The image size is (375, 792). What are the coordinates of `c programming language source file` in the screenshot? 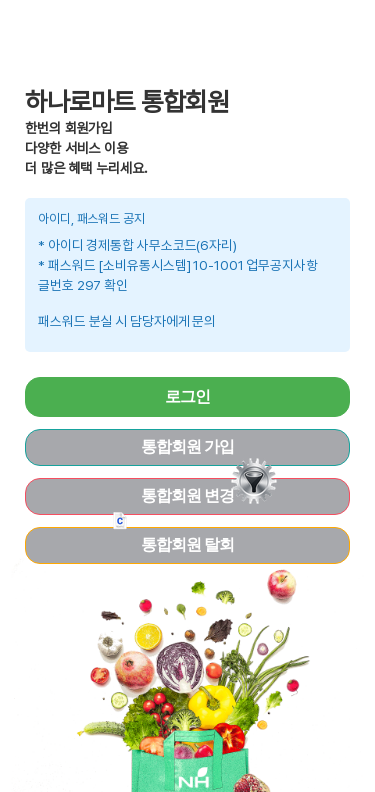 It's located at (120, 521).